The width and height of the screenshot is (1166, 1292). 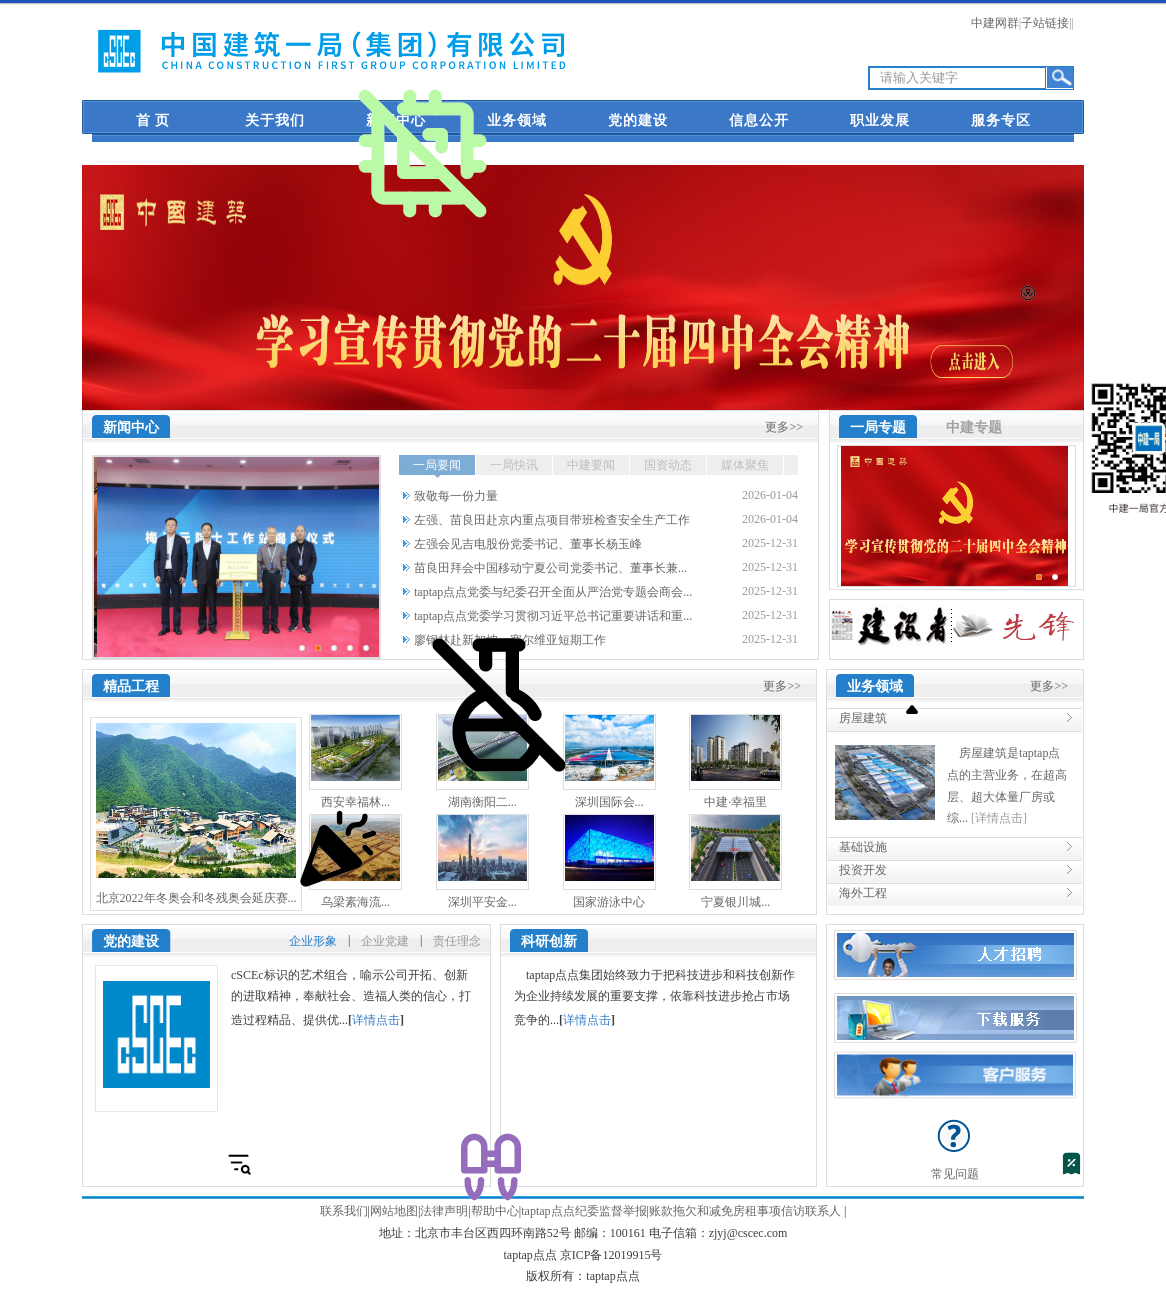 What do you see at coordinates (334, 853) in the screenshot?
I see `celebration or success notification` at bounding box center [334, 853].